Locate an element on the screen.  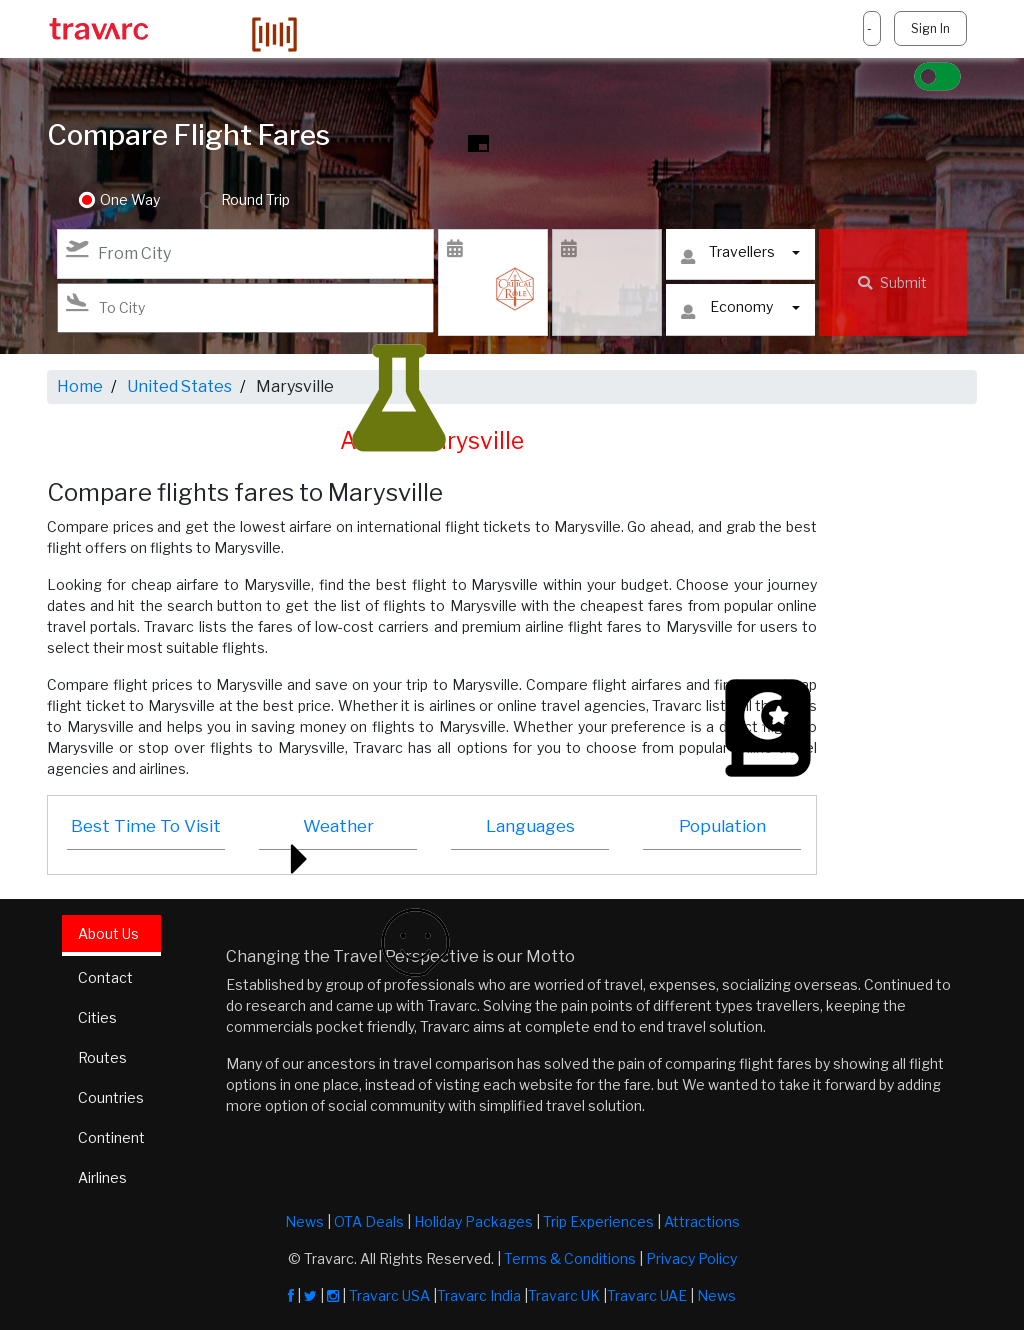
toggle switch in off position is located at coordinates (937, 76).